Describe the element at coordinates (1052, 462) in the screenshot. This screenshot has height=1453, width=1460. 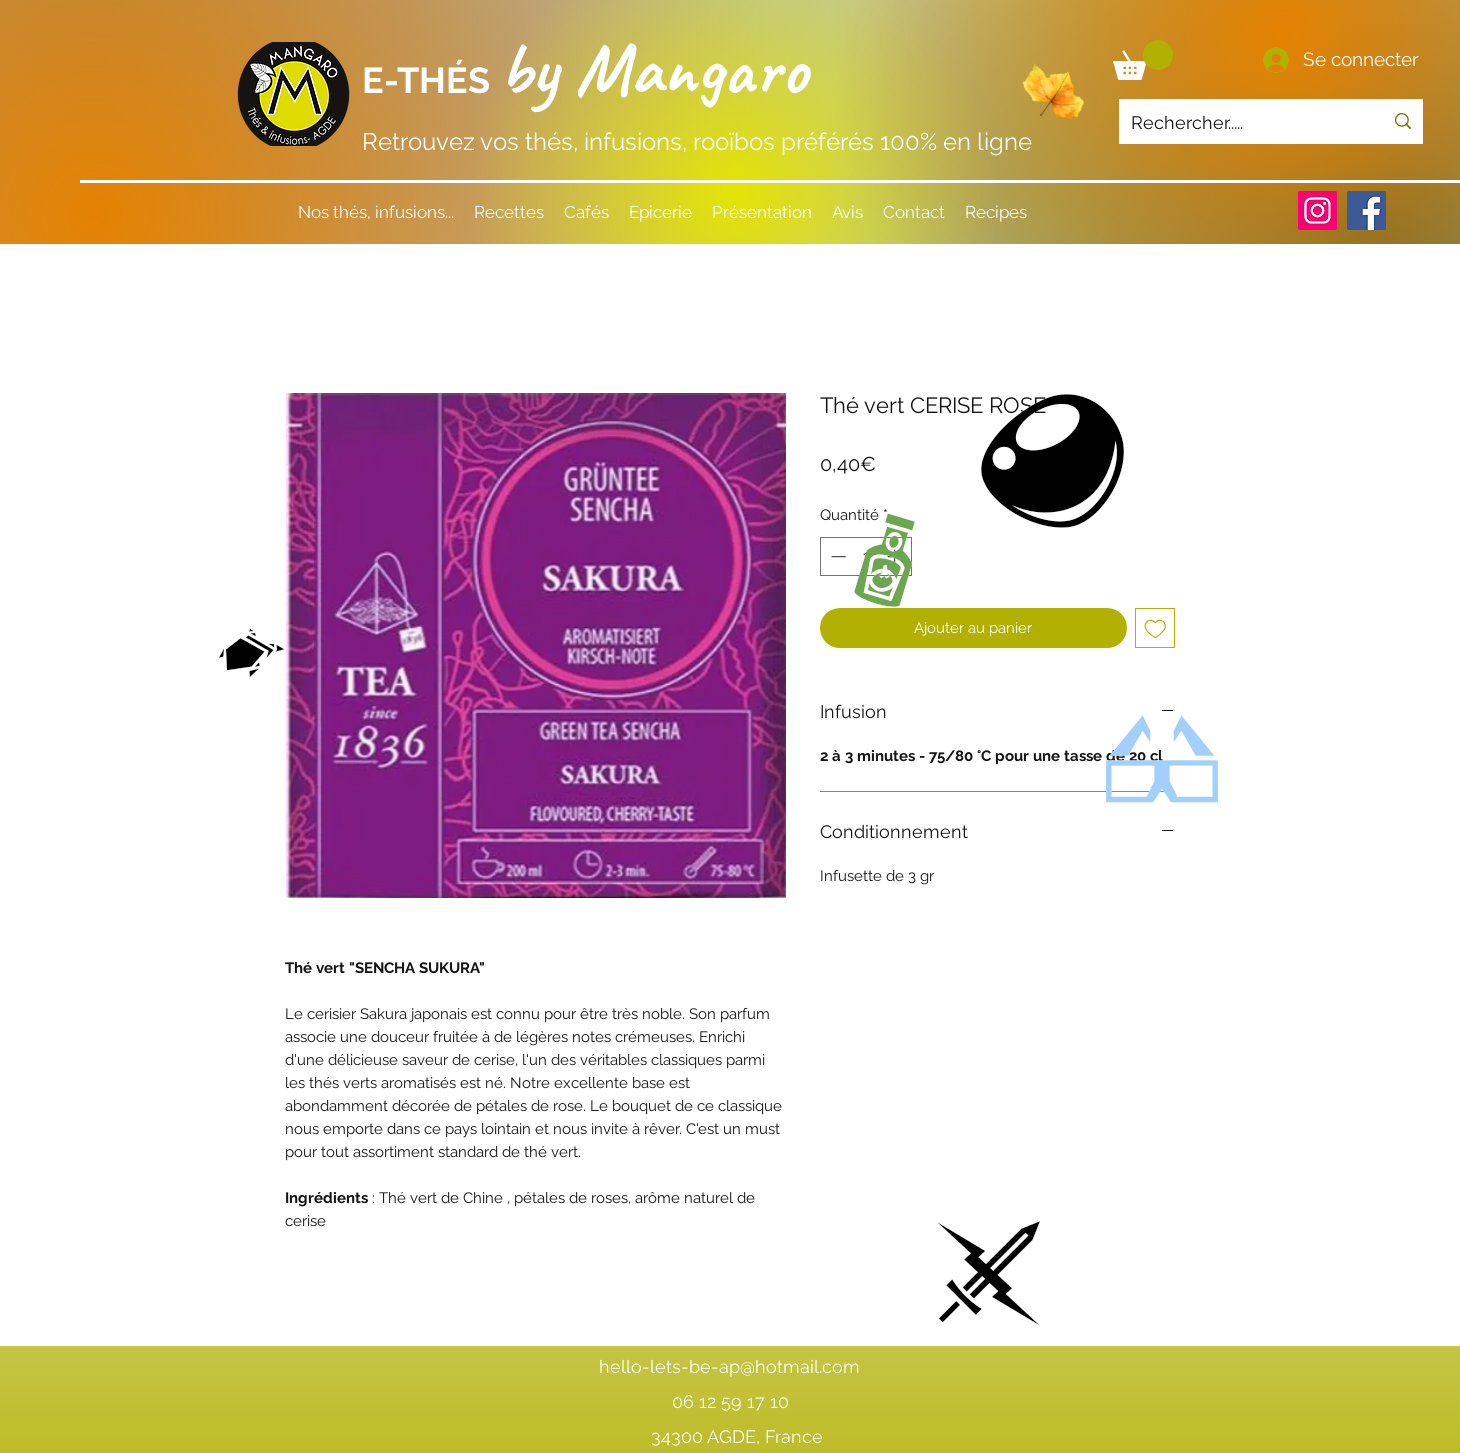
I see `hatch or incubate a creature in gameplay` at that location.